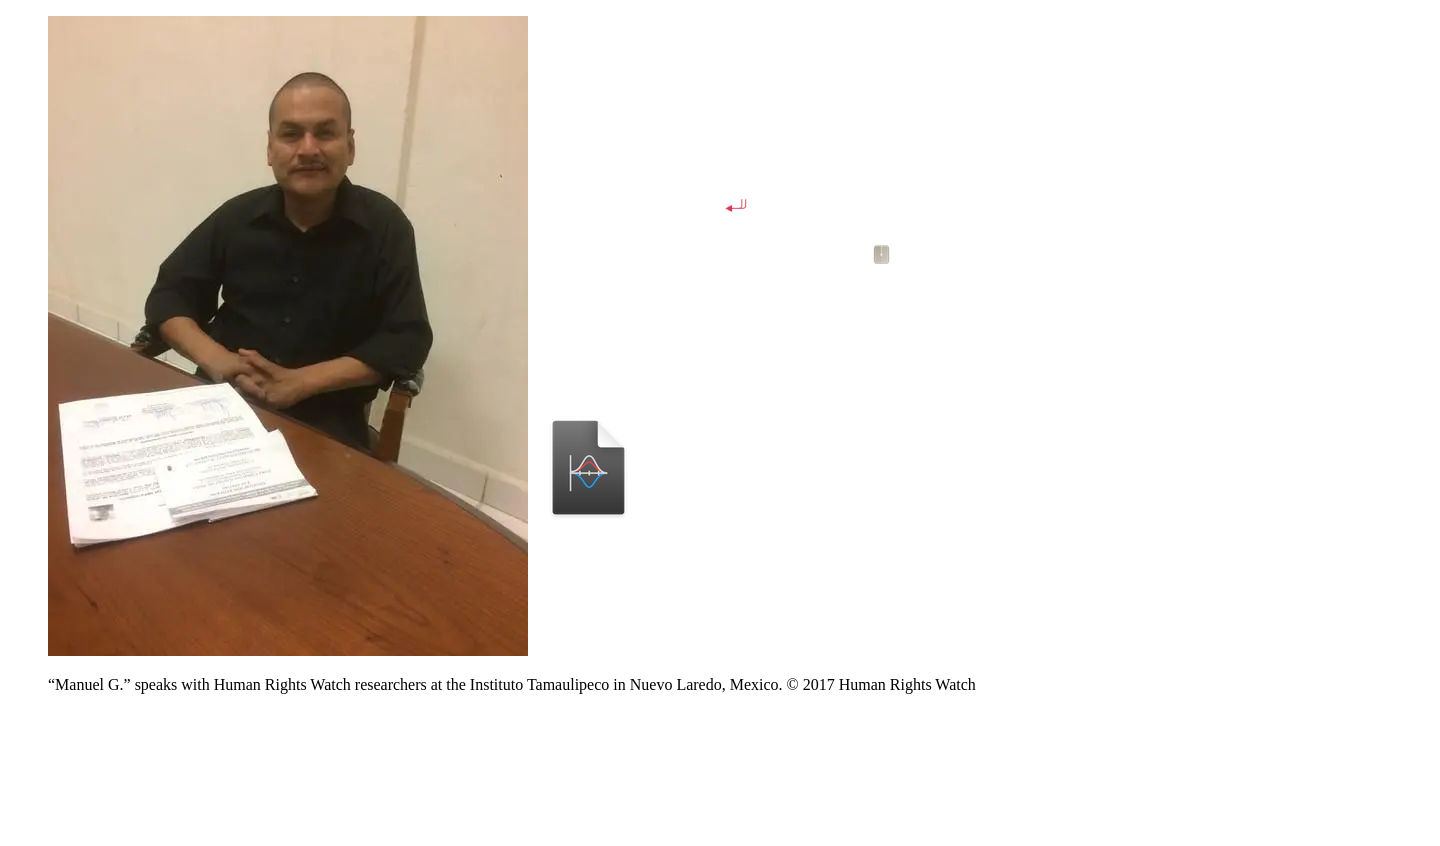  I want to click on open engrampa archive manager, so click(881, 254).